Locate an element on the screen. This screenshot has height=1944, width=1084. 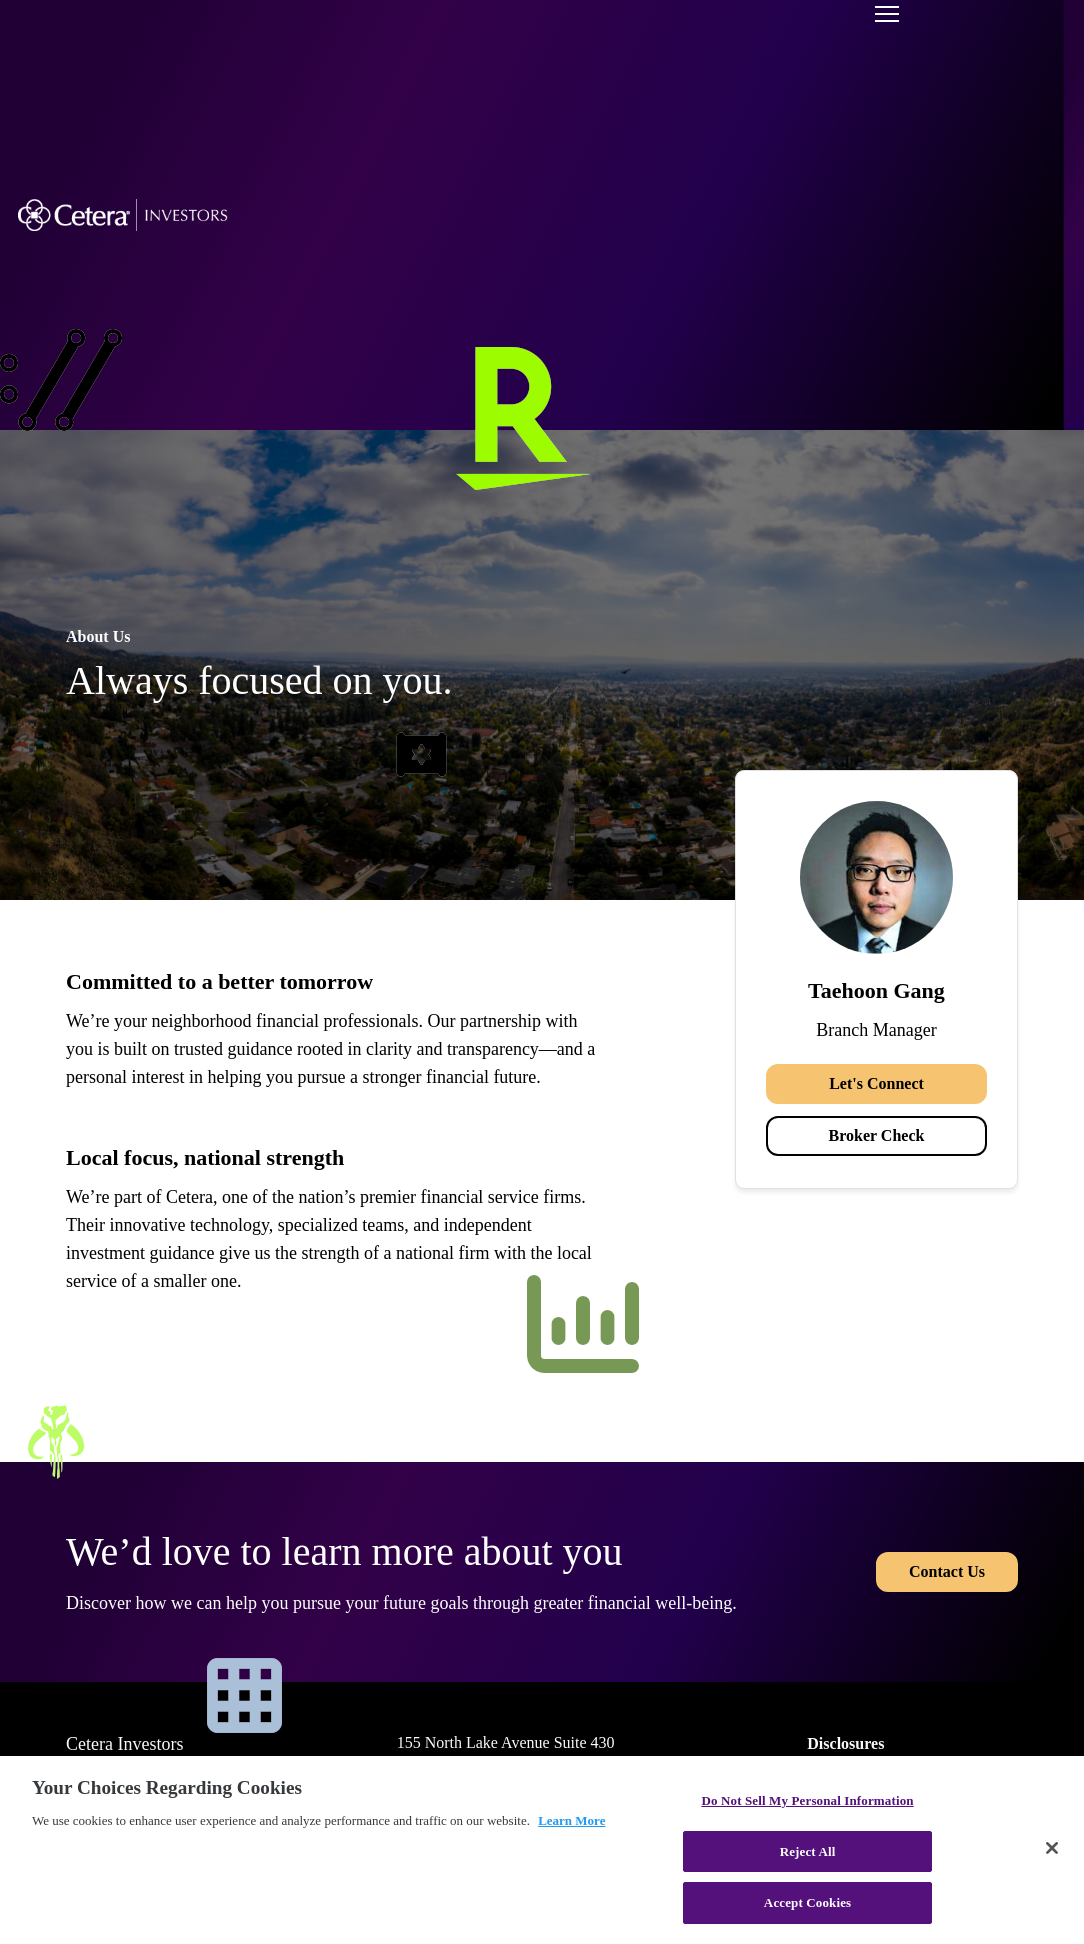
view analytics or statistics is located at coordinates (583, 1324).